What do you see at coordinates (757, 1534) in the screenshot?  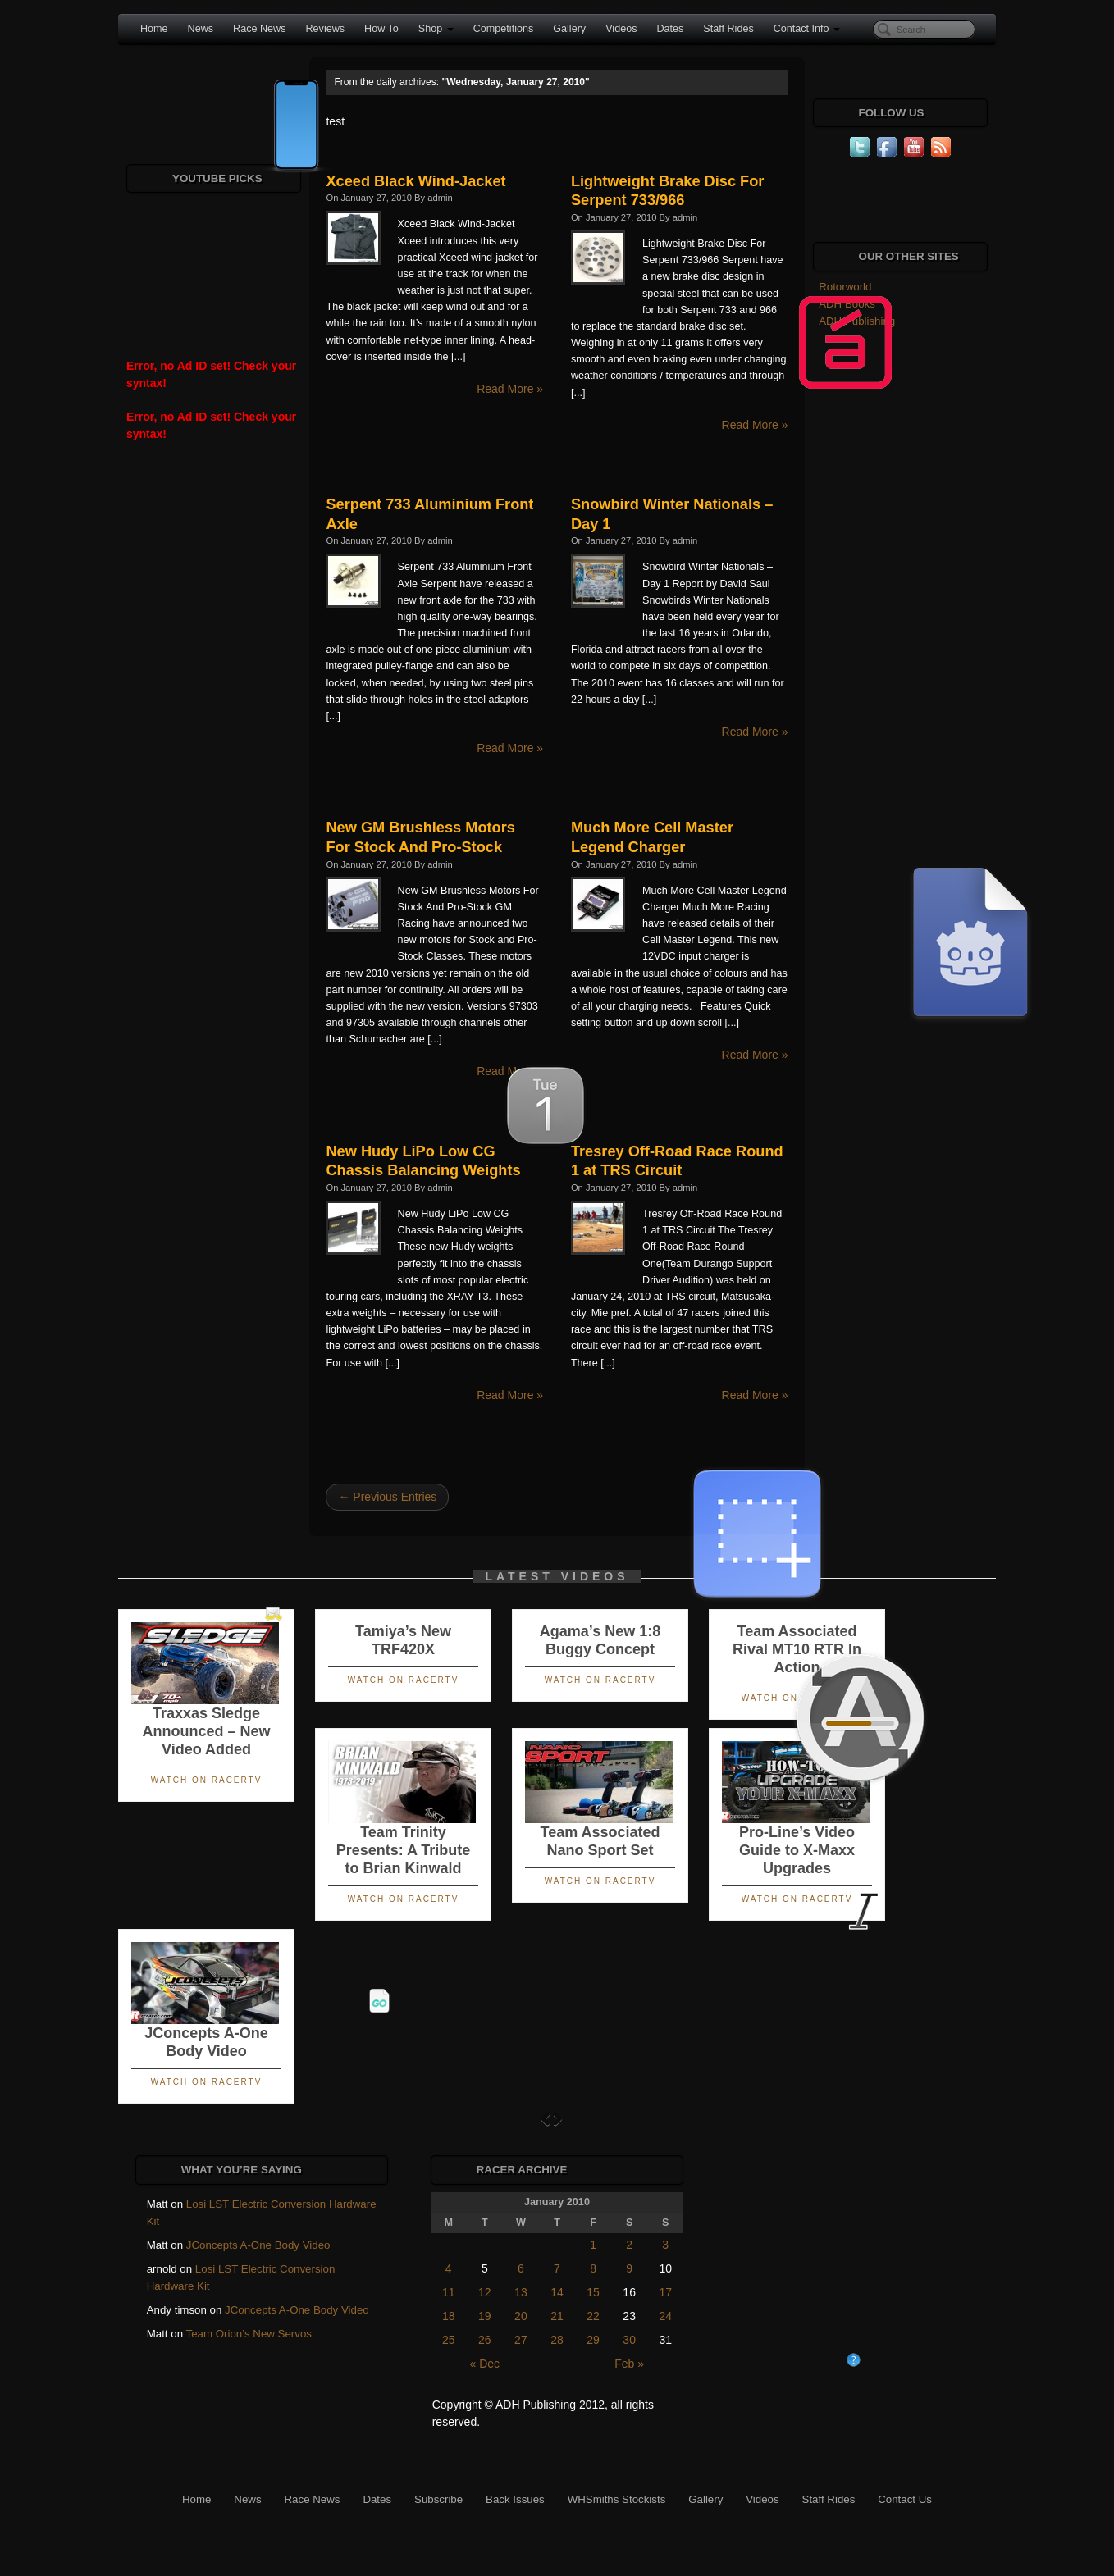 I see `take a screenshot` at bounding box center [757, 1534].